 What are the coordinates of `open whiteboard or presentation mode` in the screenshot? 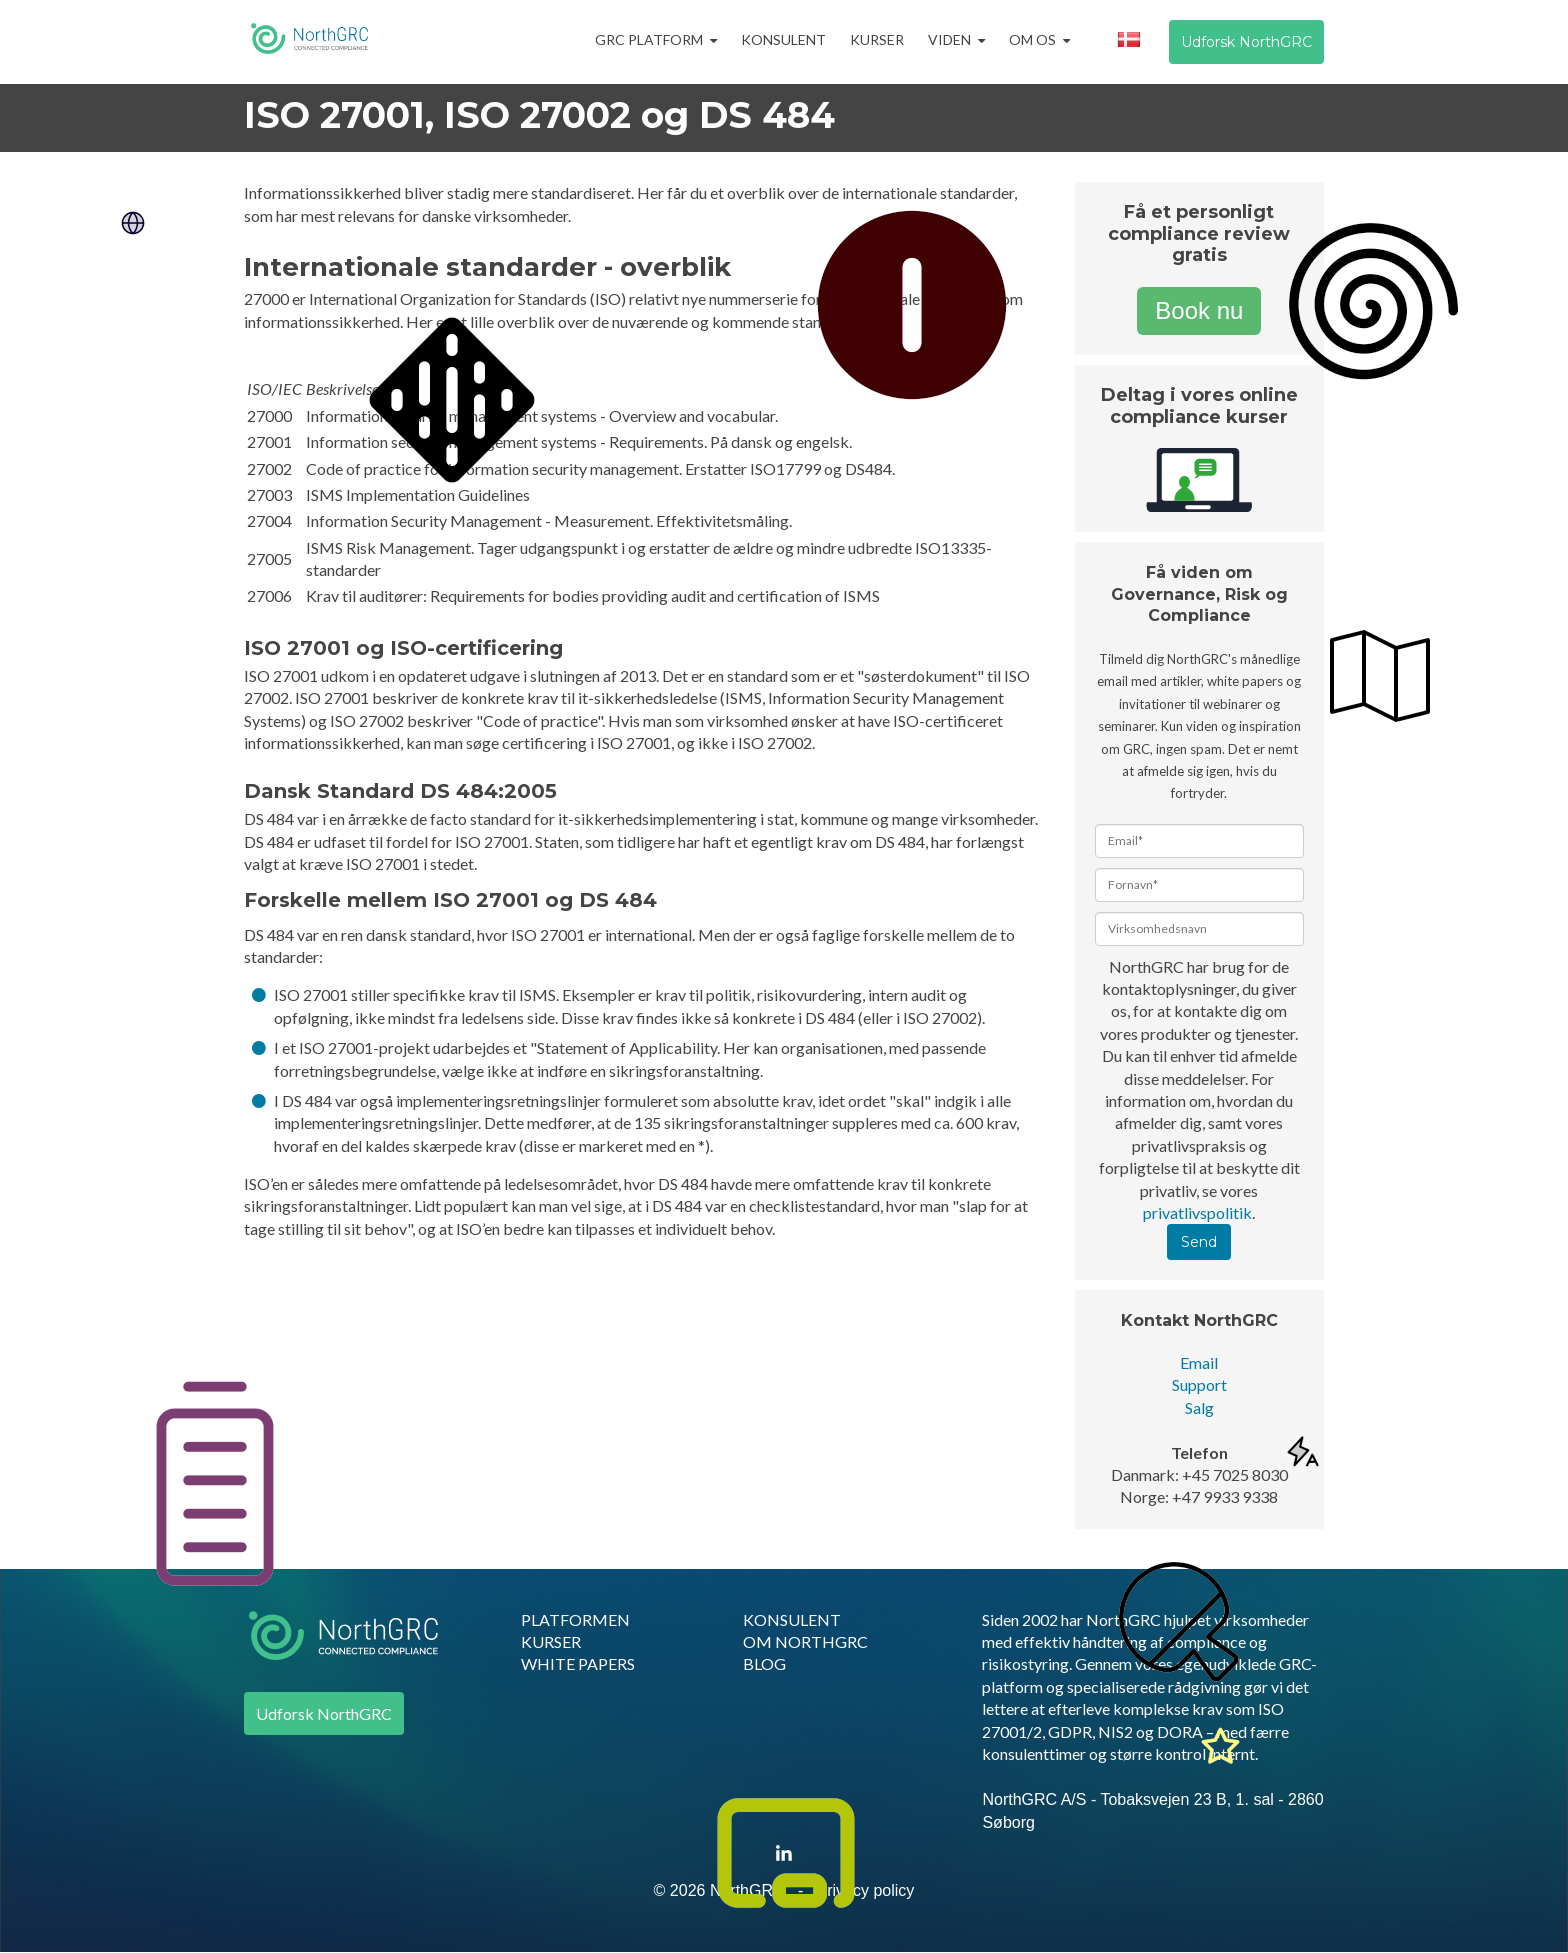 It's located at (786, 1853).